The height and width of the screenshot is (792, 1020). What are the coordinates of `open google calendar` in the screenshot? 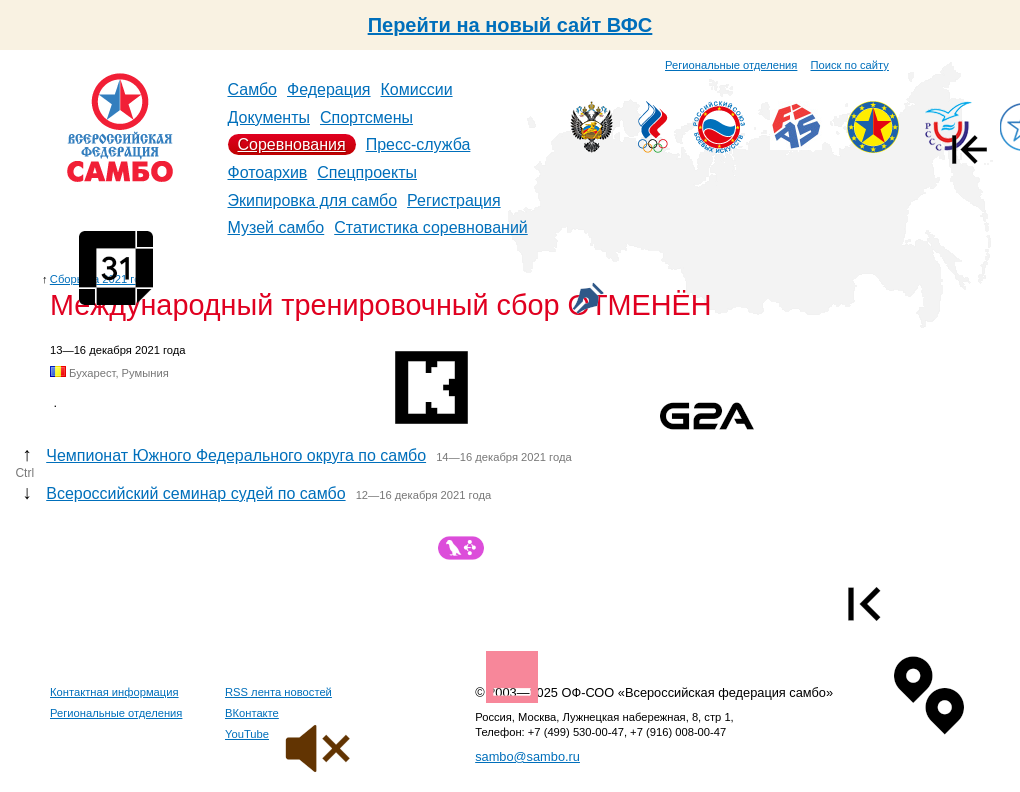 It's located at (116, 268).